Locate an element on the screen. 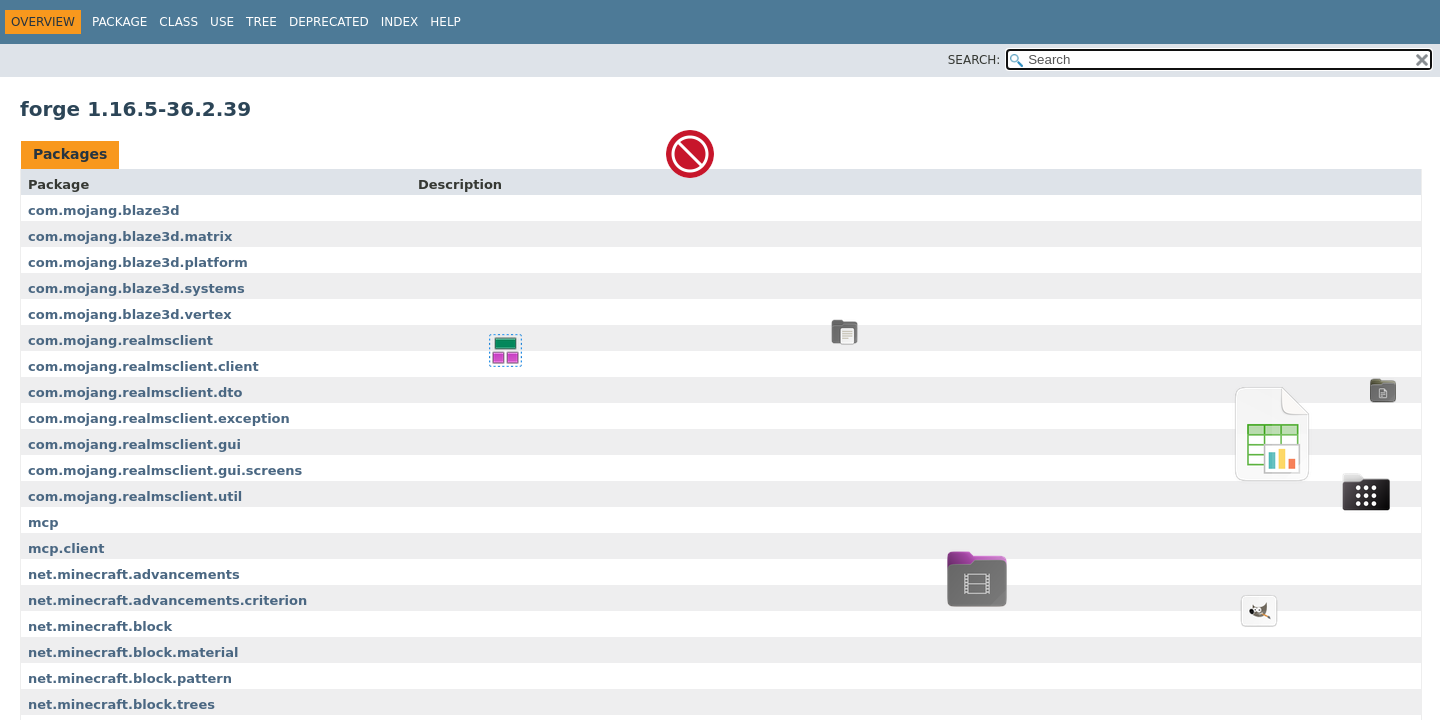 The image size is (1440, 720). a compressed GIMP image file is located at coordinates (1259, 610).